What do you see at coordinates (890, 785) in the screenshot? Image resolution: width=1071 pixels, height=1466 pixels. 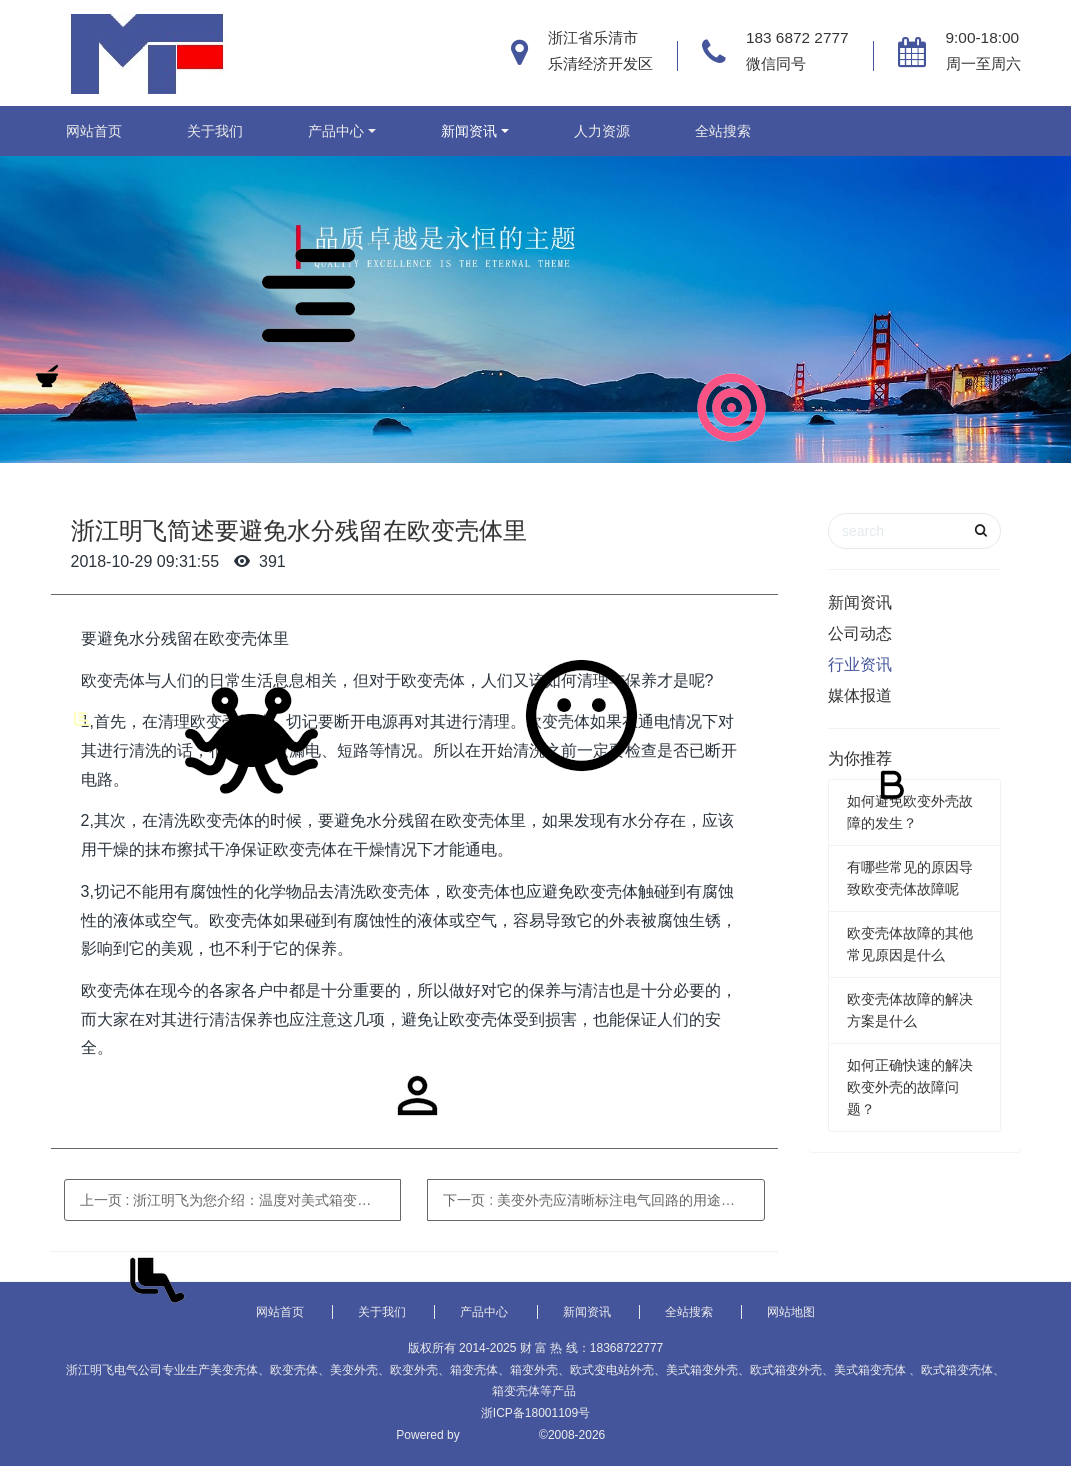 I see `apply bold formatting to selected text` at bounding box center [890, 785].